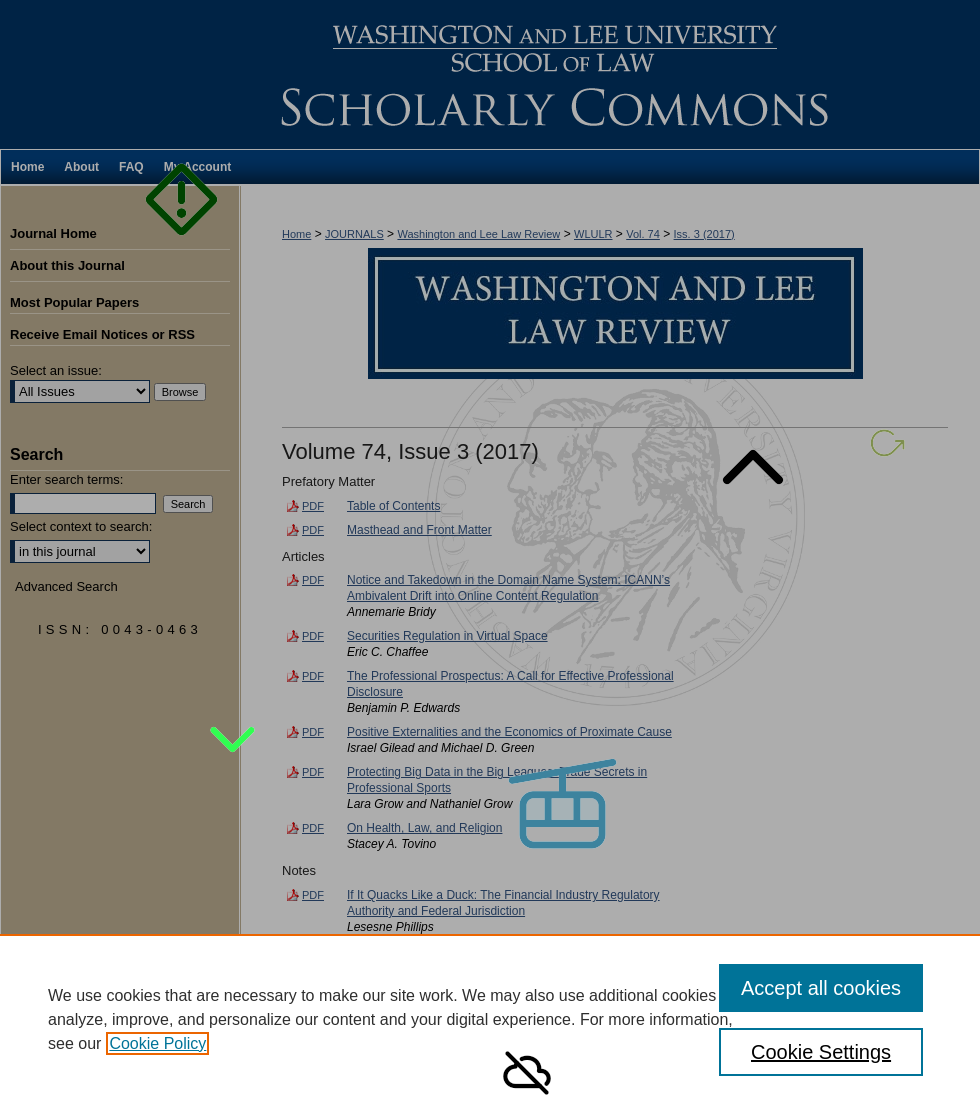 The image size is (980, 1104). What do you see at coordinates (888, 443) in the screenshot?
I see `refresh or reload content` at bounding box center [888, 443].